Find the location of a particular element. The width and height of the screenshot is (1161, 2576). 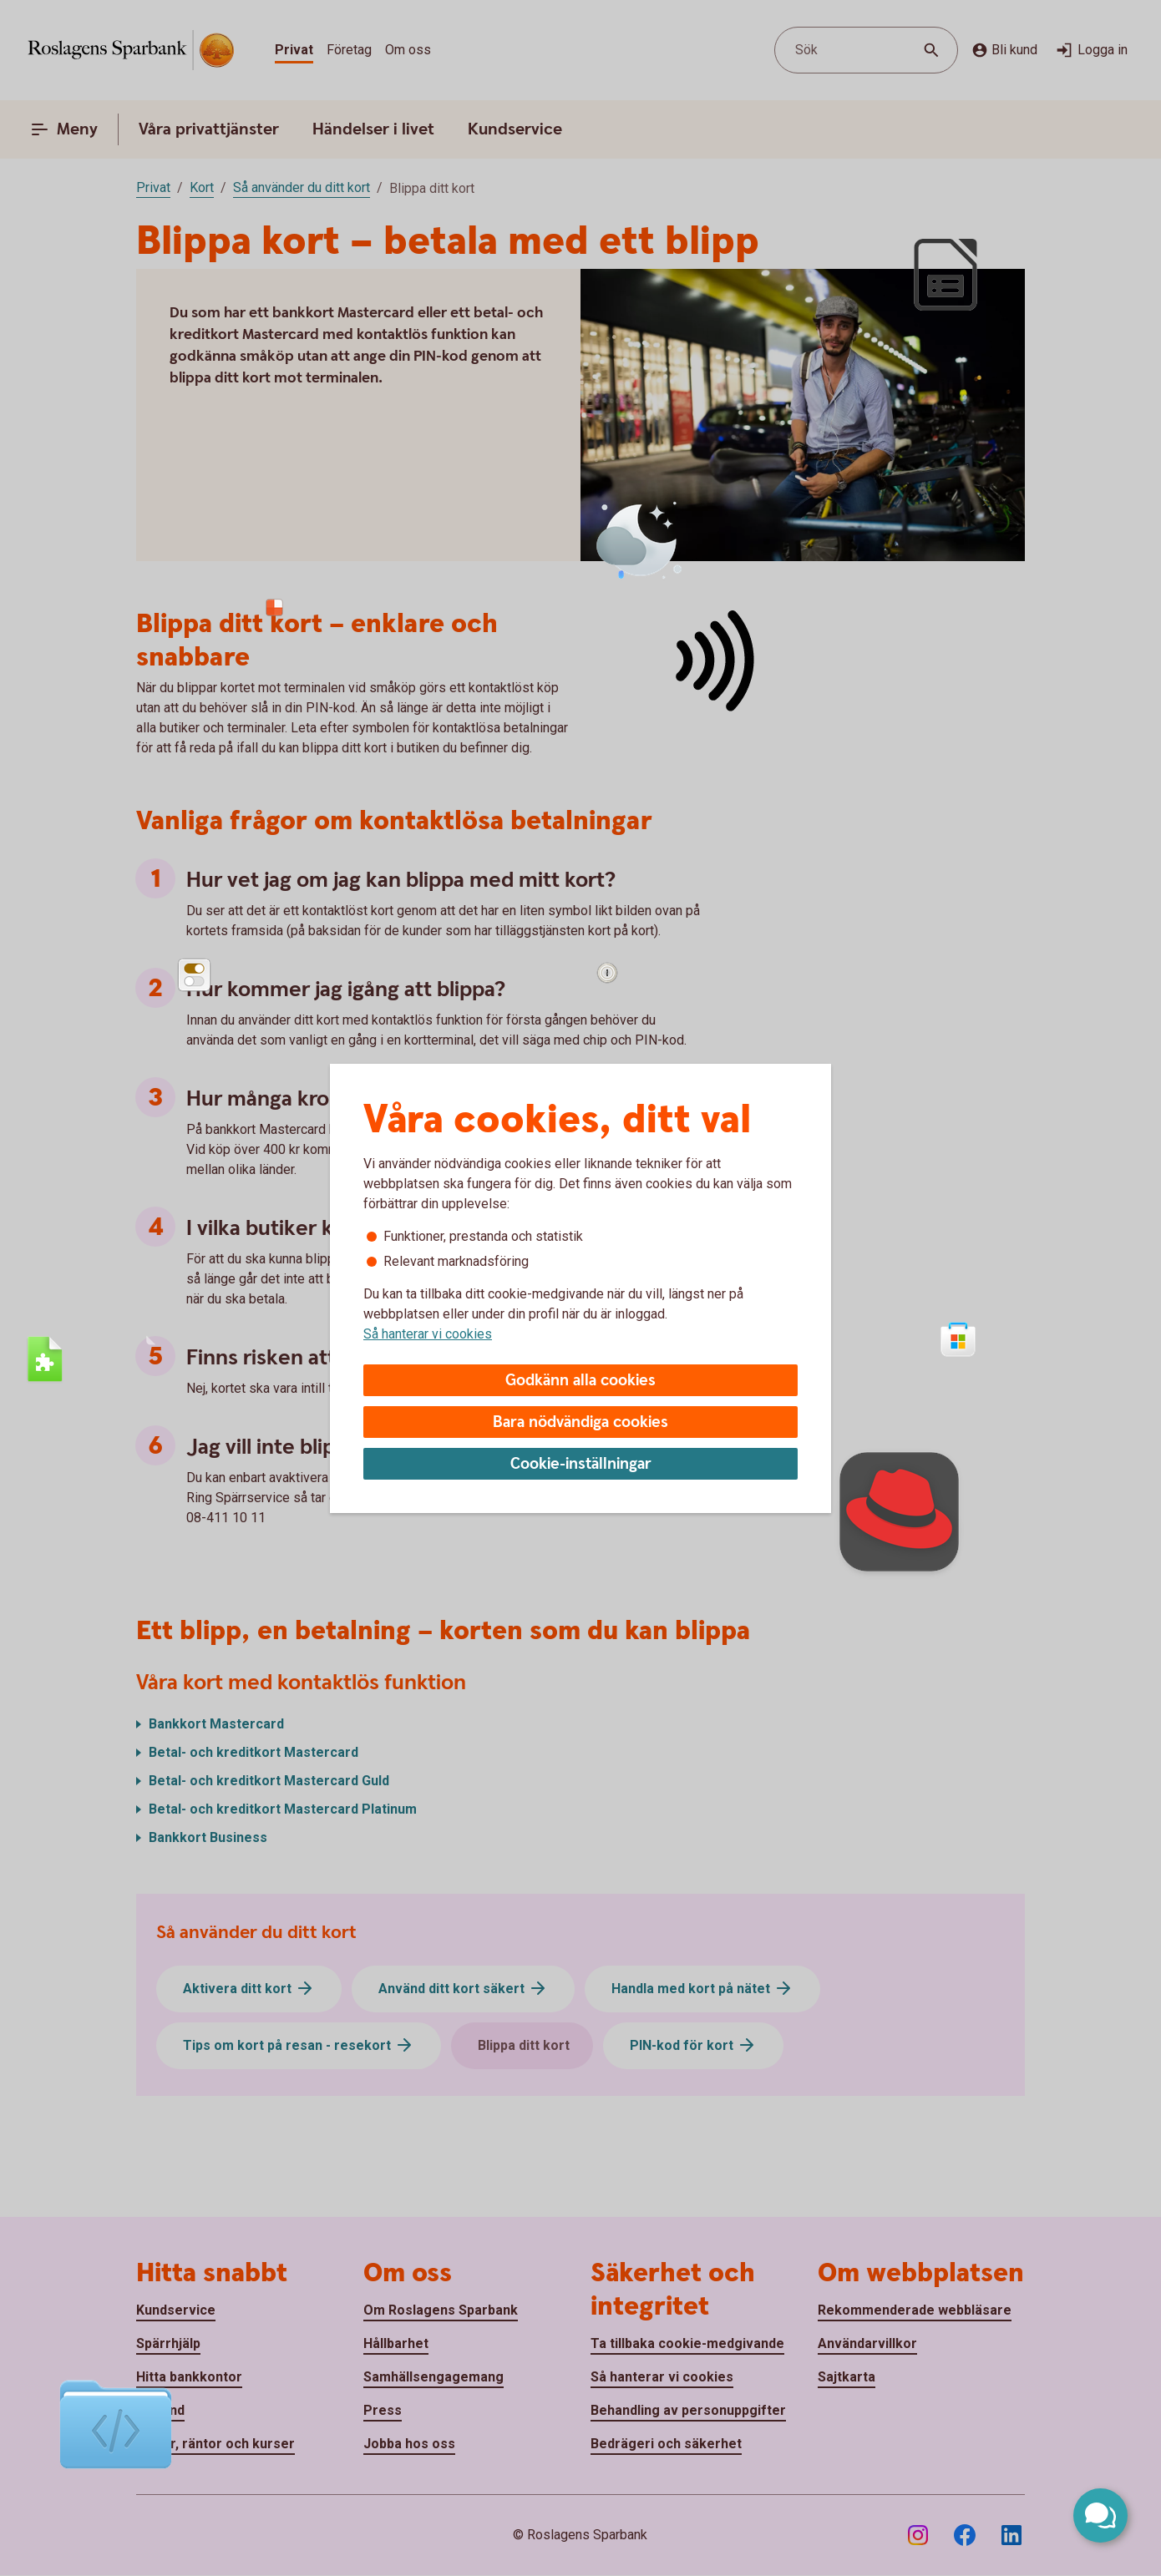

a browser or app extension file is located at coordinates (90, 1359).